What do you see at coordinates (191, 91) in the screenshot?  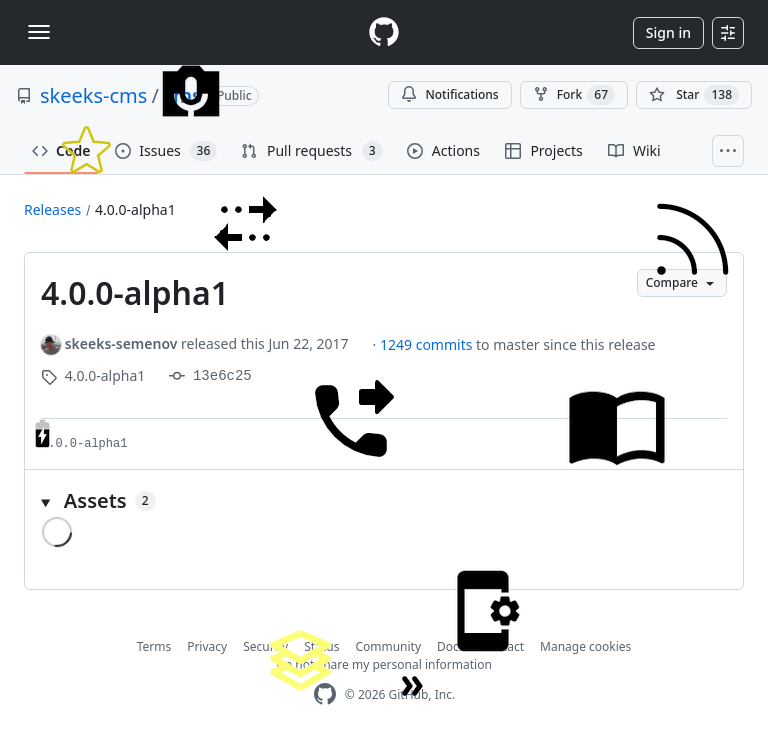 I see `grant camera and microphone permissions` at bounding box center [191, 91].